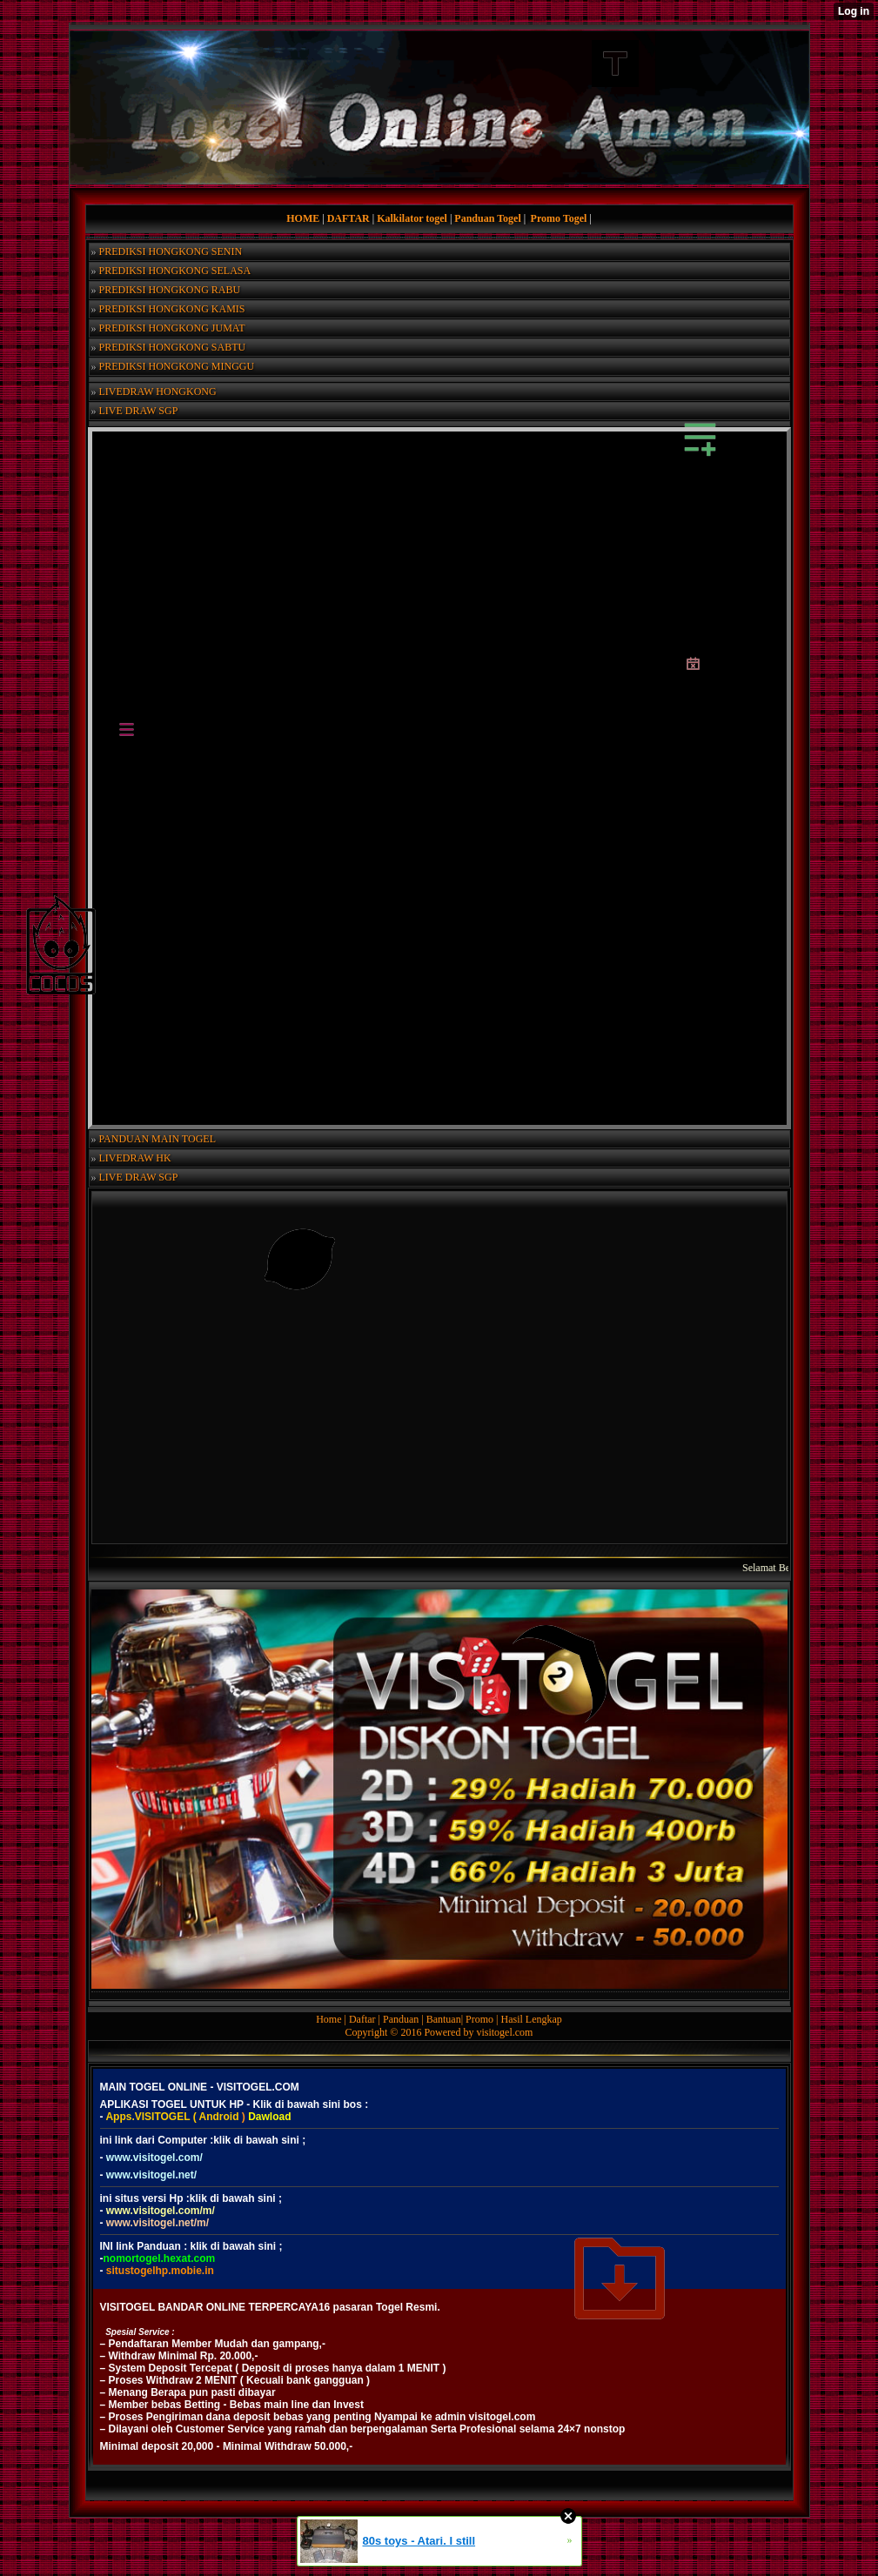 This screenshot has width=878, height=2576. I want to click on add a new menu item, so click(700, 437).